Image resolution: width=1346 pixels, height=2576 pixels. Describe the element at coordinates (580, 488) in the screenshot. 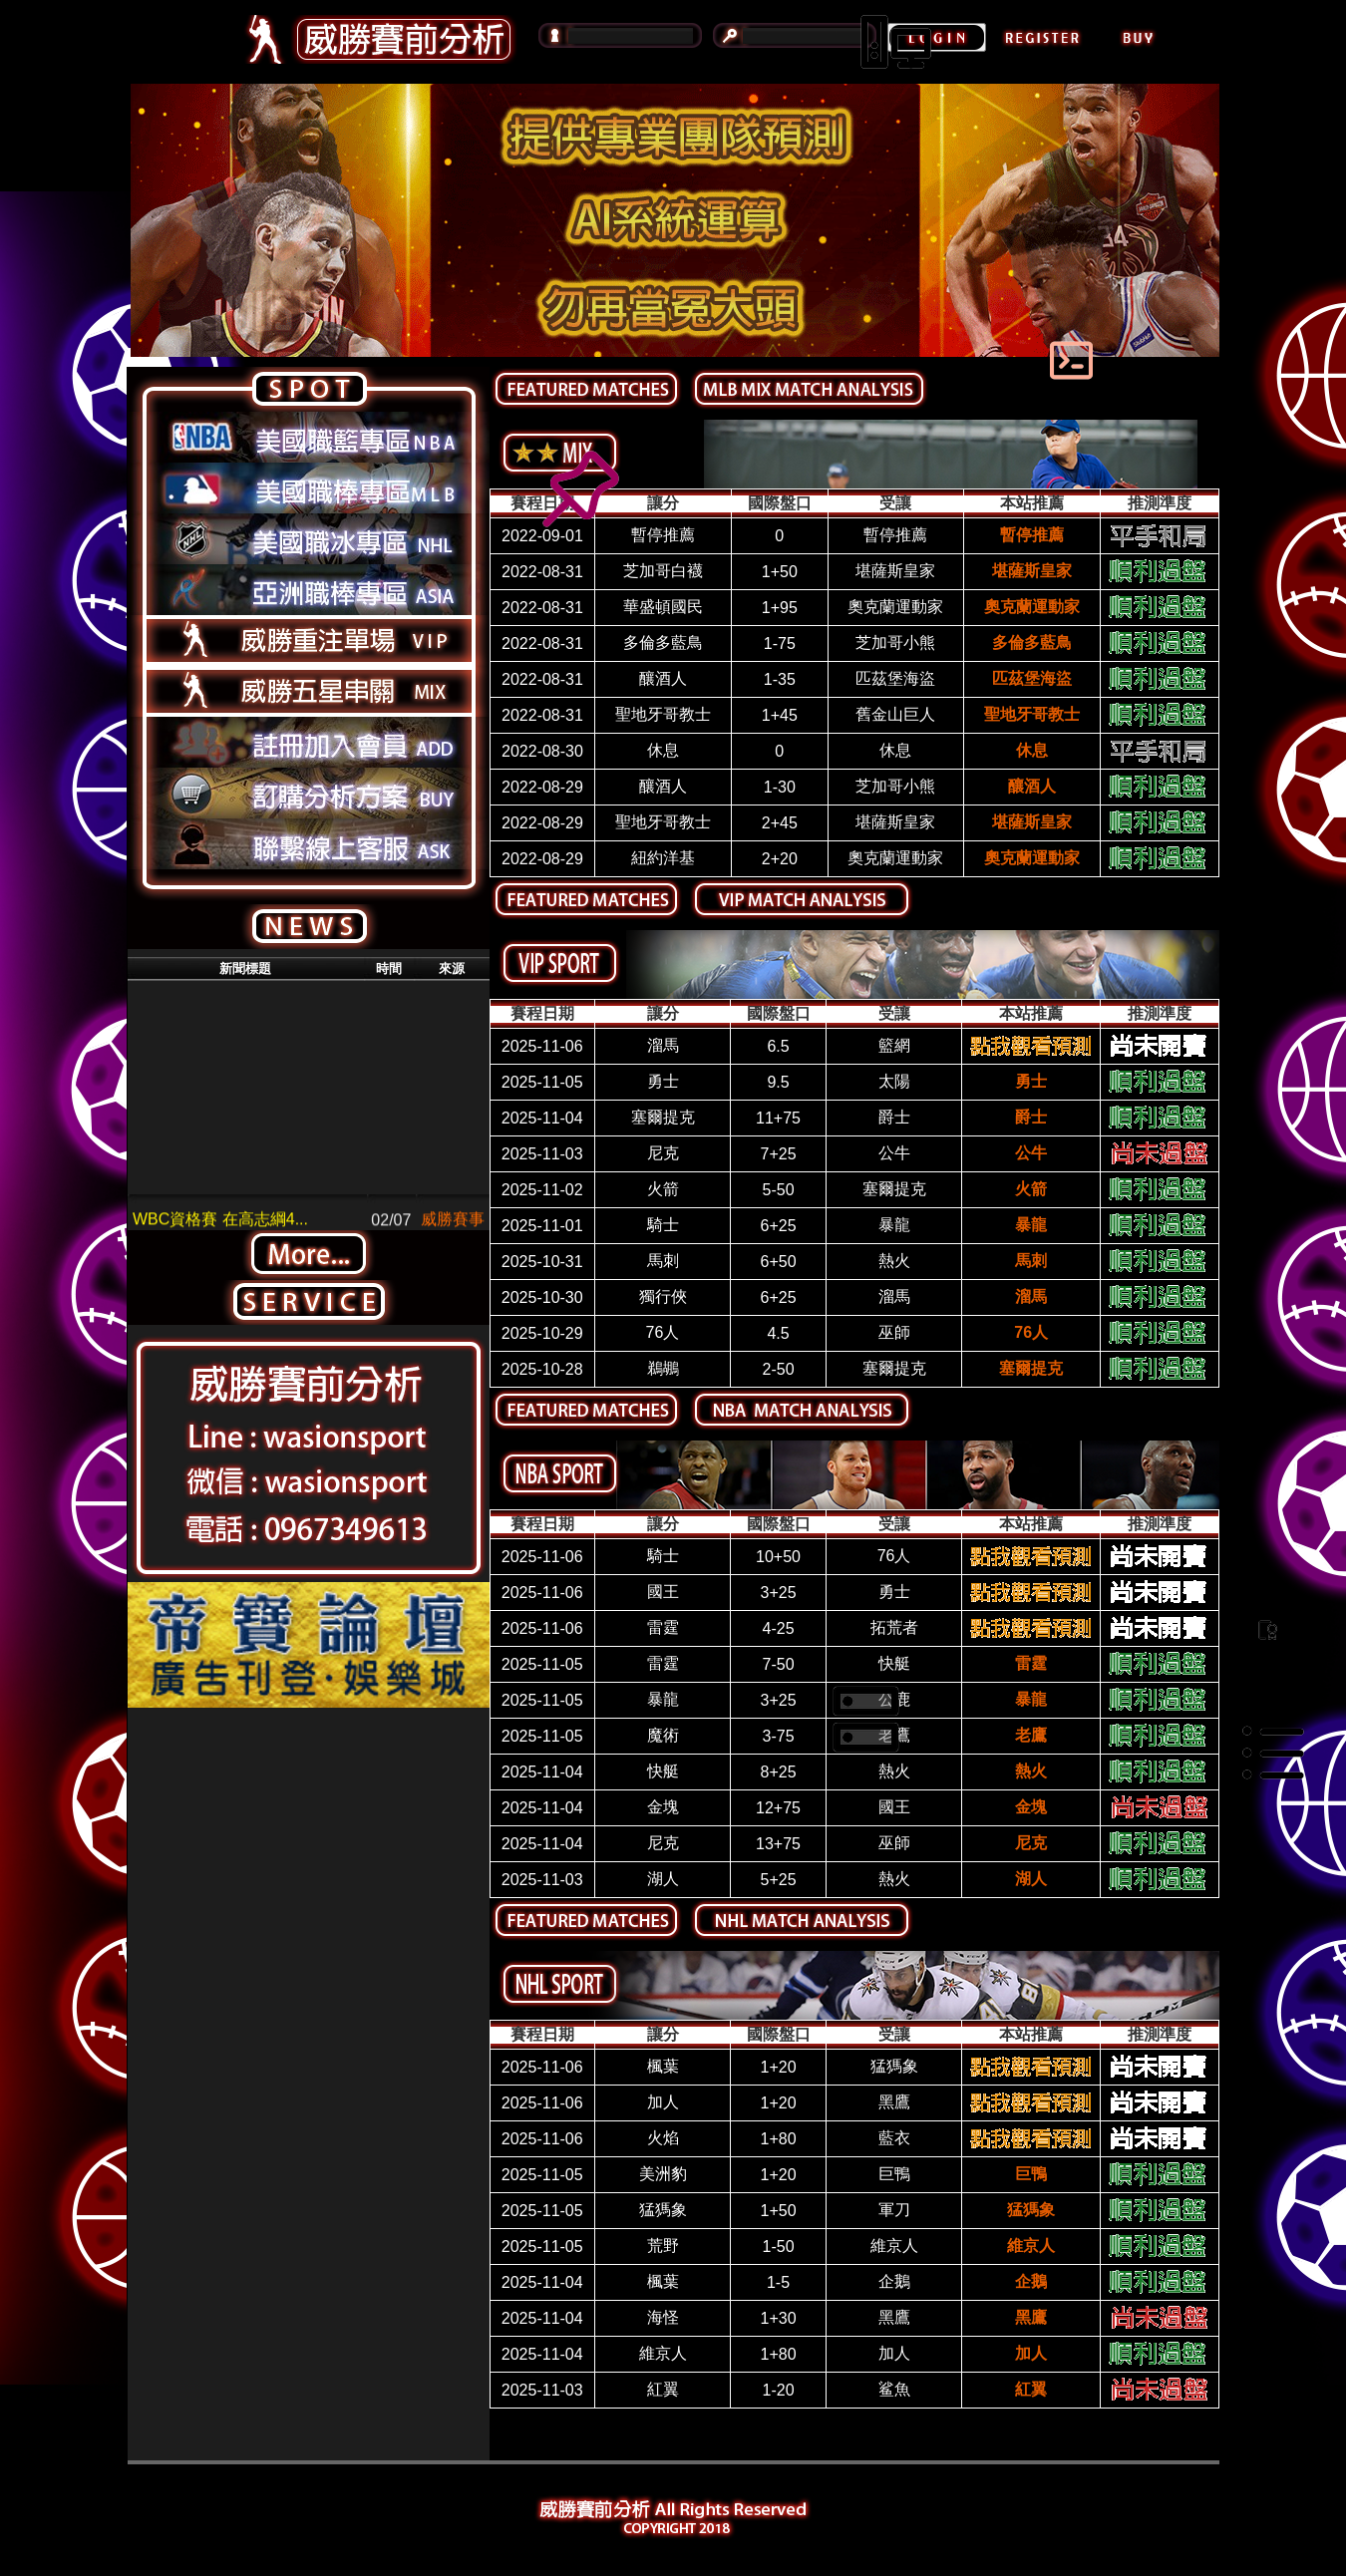

I see `pin an item to keep it visible` at that location.